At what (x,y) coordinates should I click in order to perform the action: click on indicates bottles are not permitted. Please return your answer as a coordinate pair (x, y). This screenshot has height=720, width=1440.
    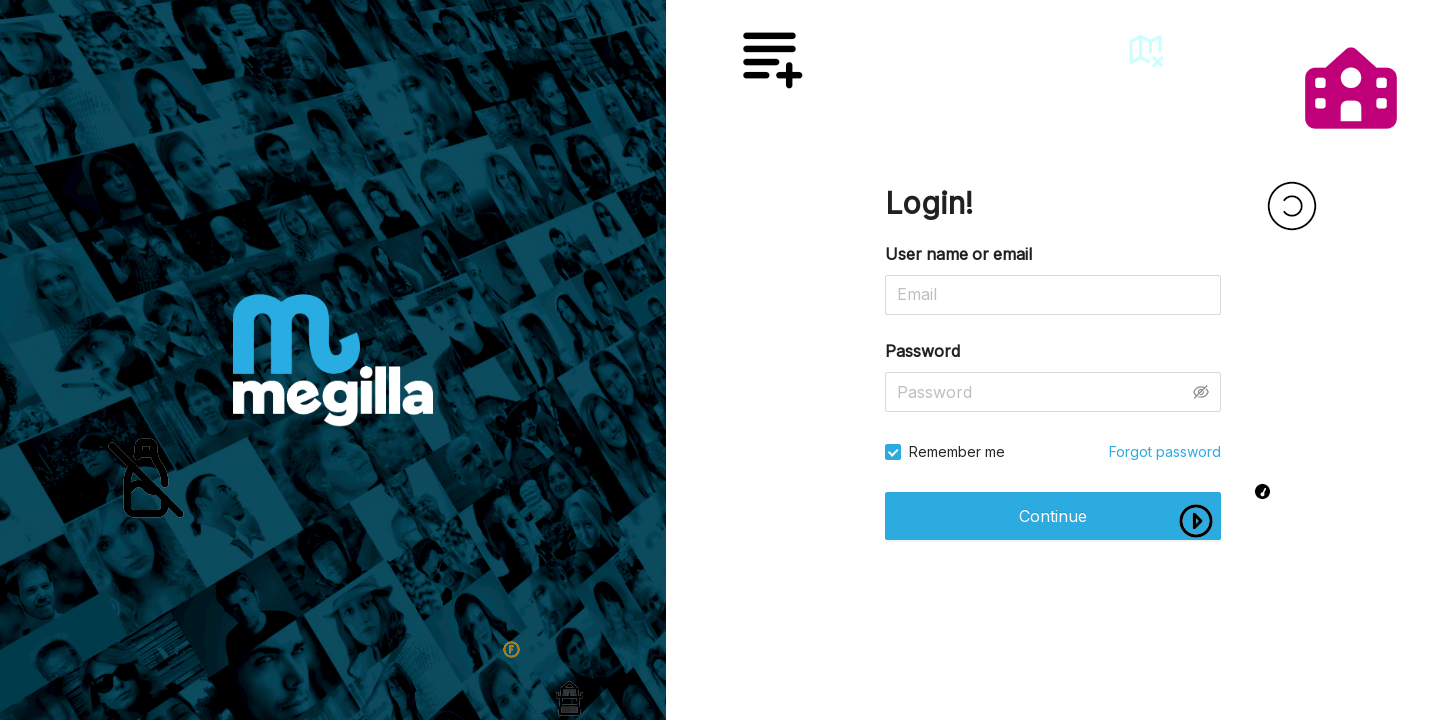
    Looking at the image, I should click on (146, 480).